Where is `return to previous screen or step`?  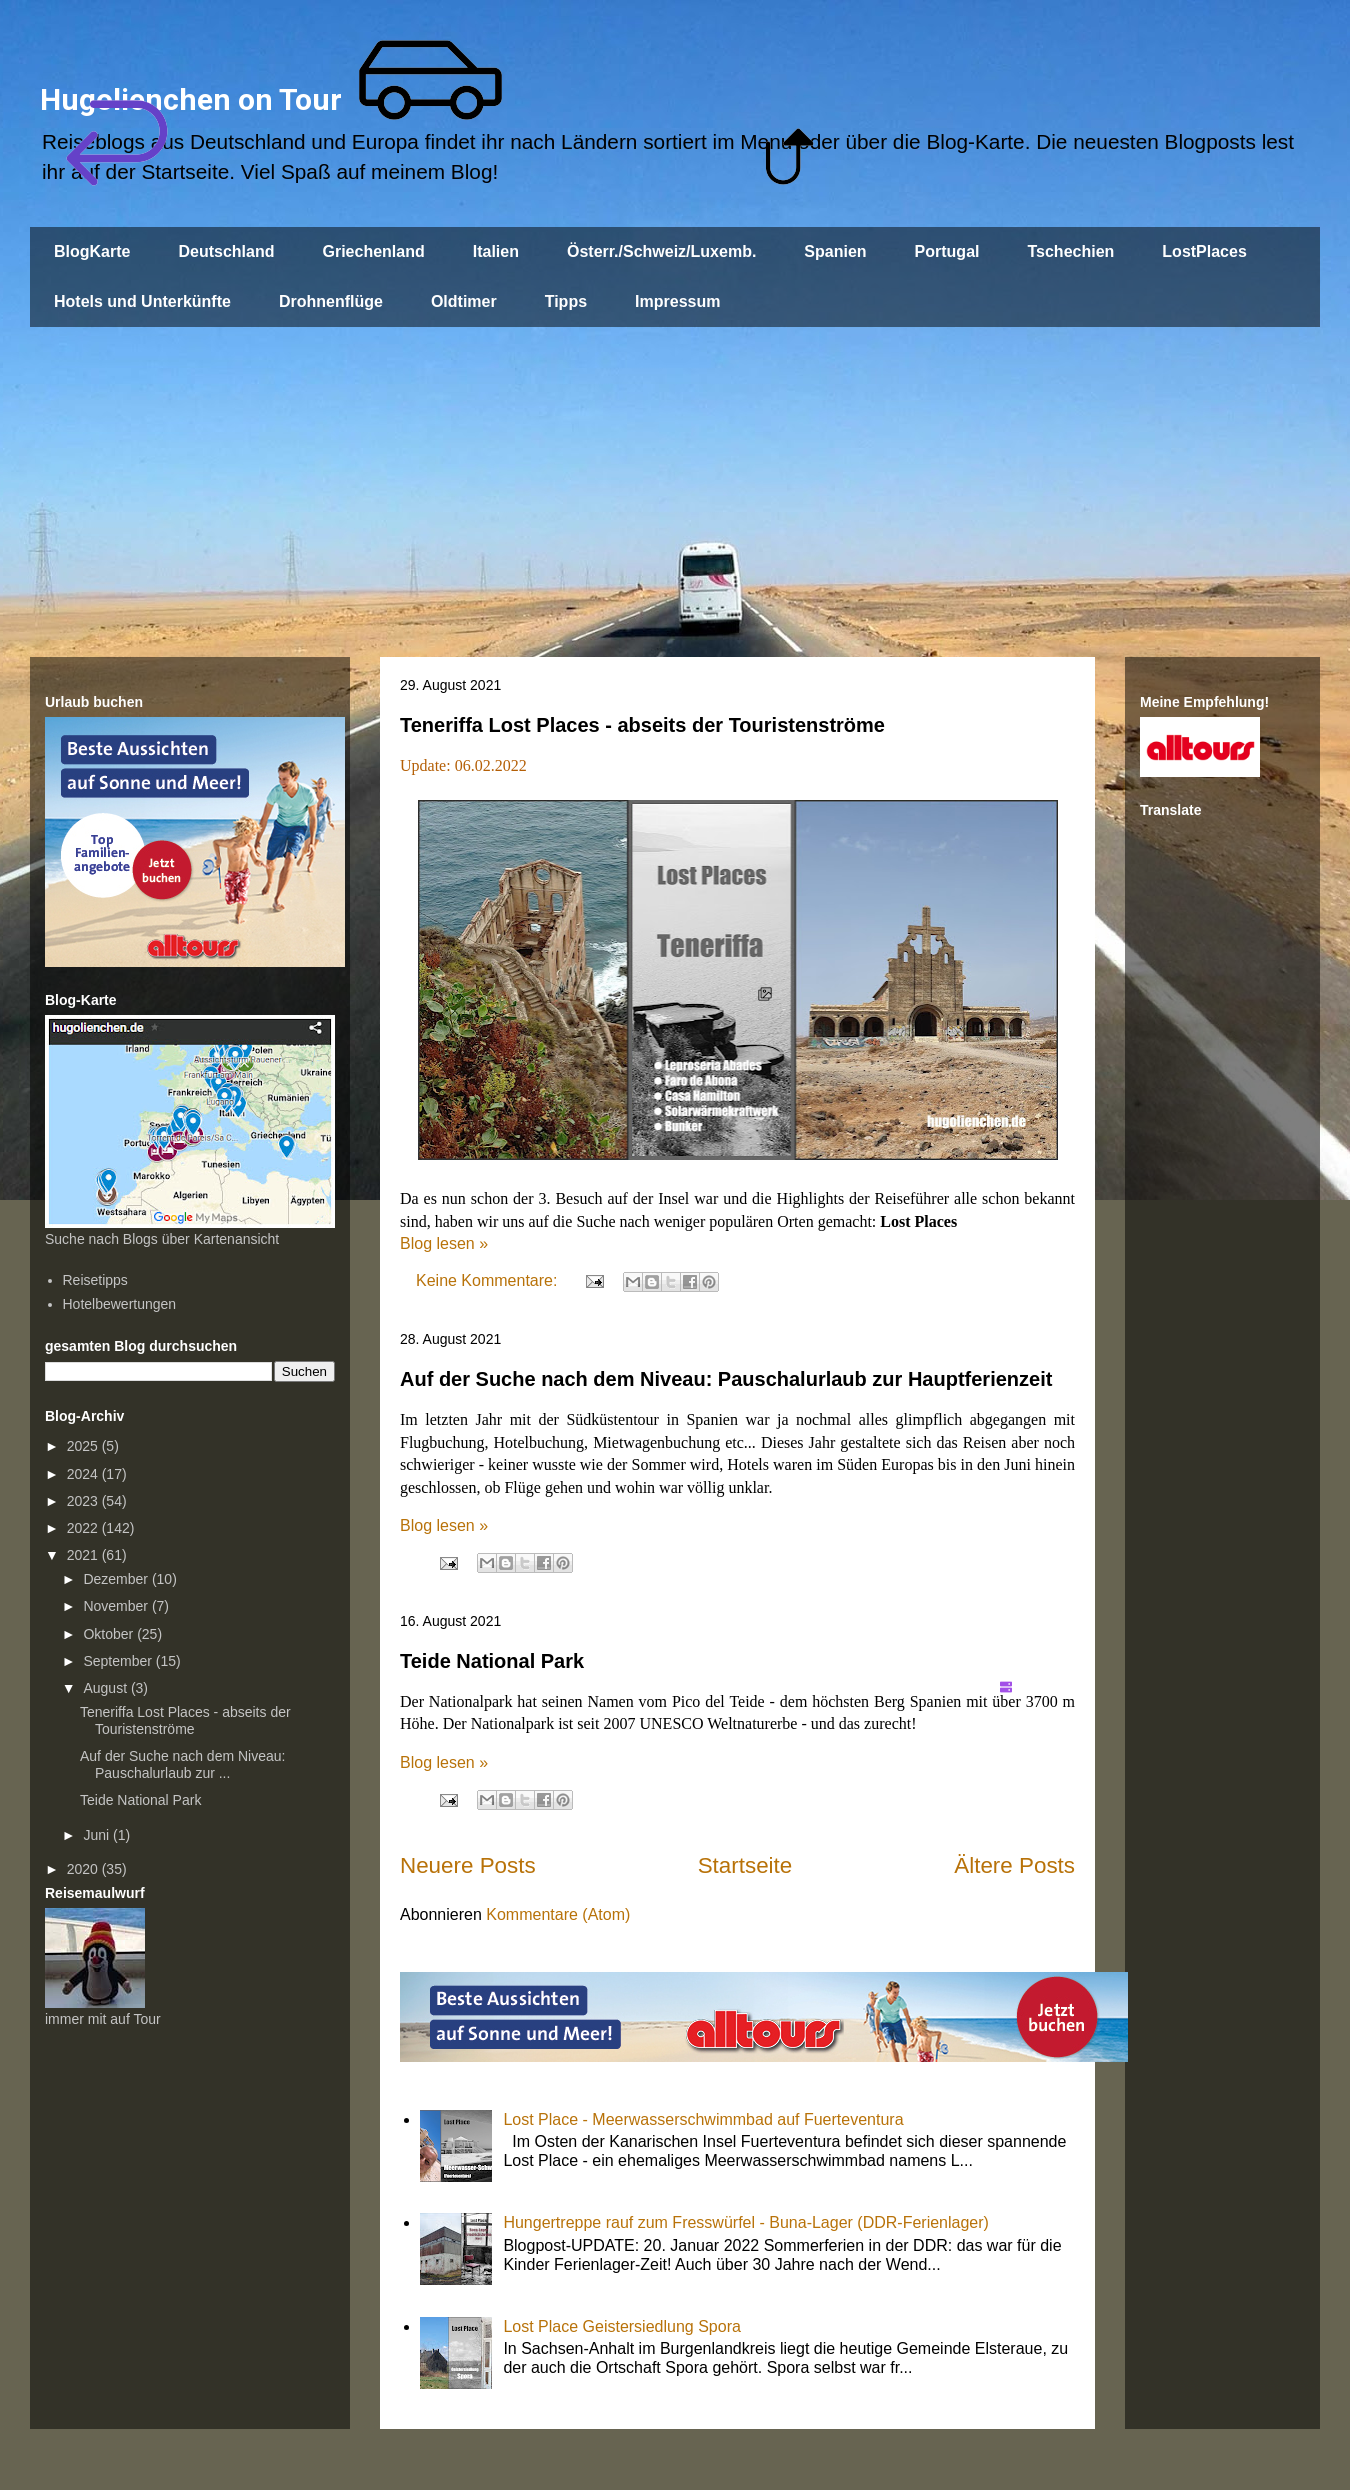
return to previous screen or step is located at coordinates (117, 139).